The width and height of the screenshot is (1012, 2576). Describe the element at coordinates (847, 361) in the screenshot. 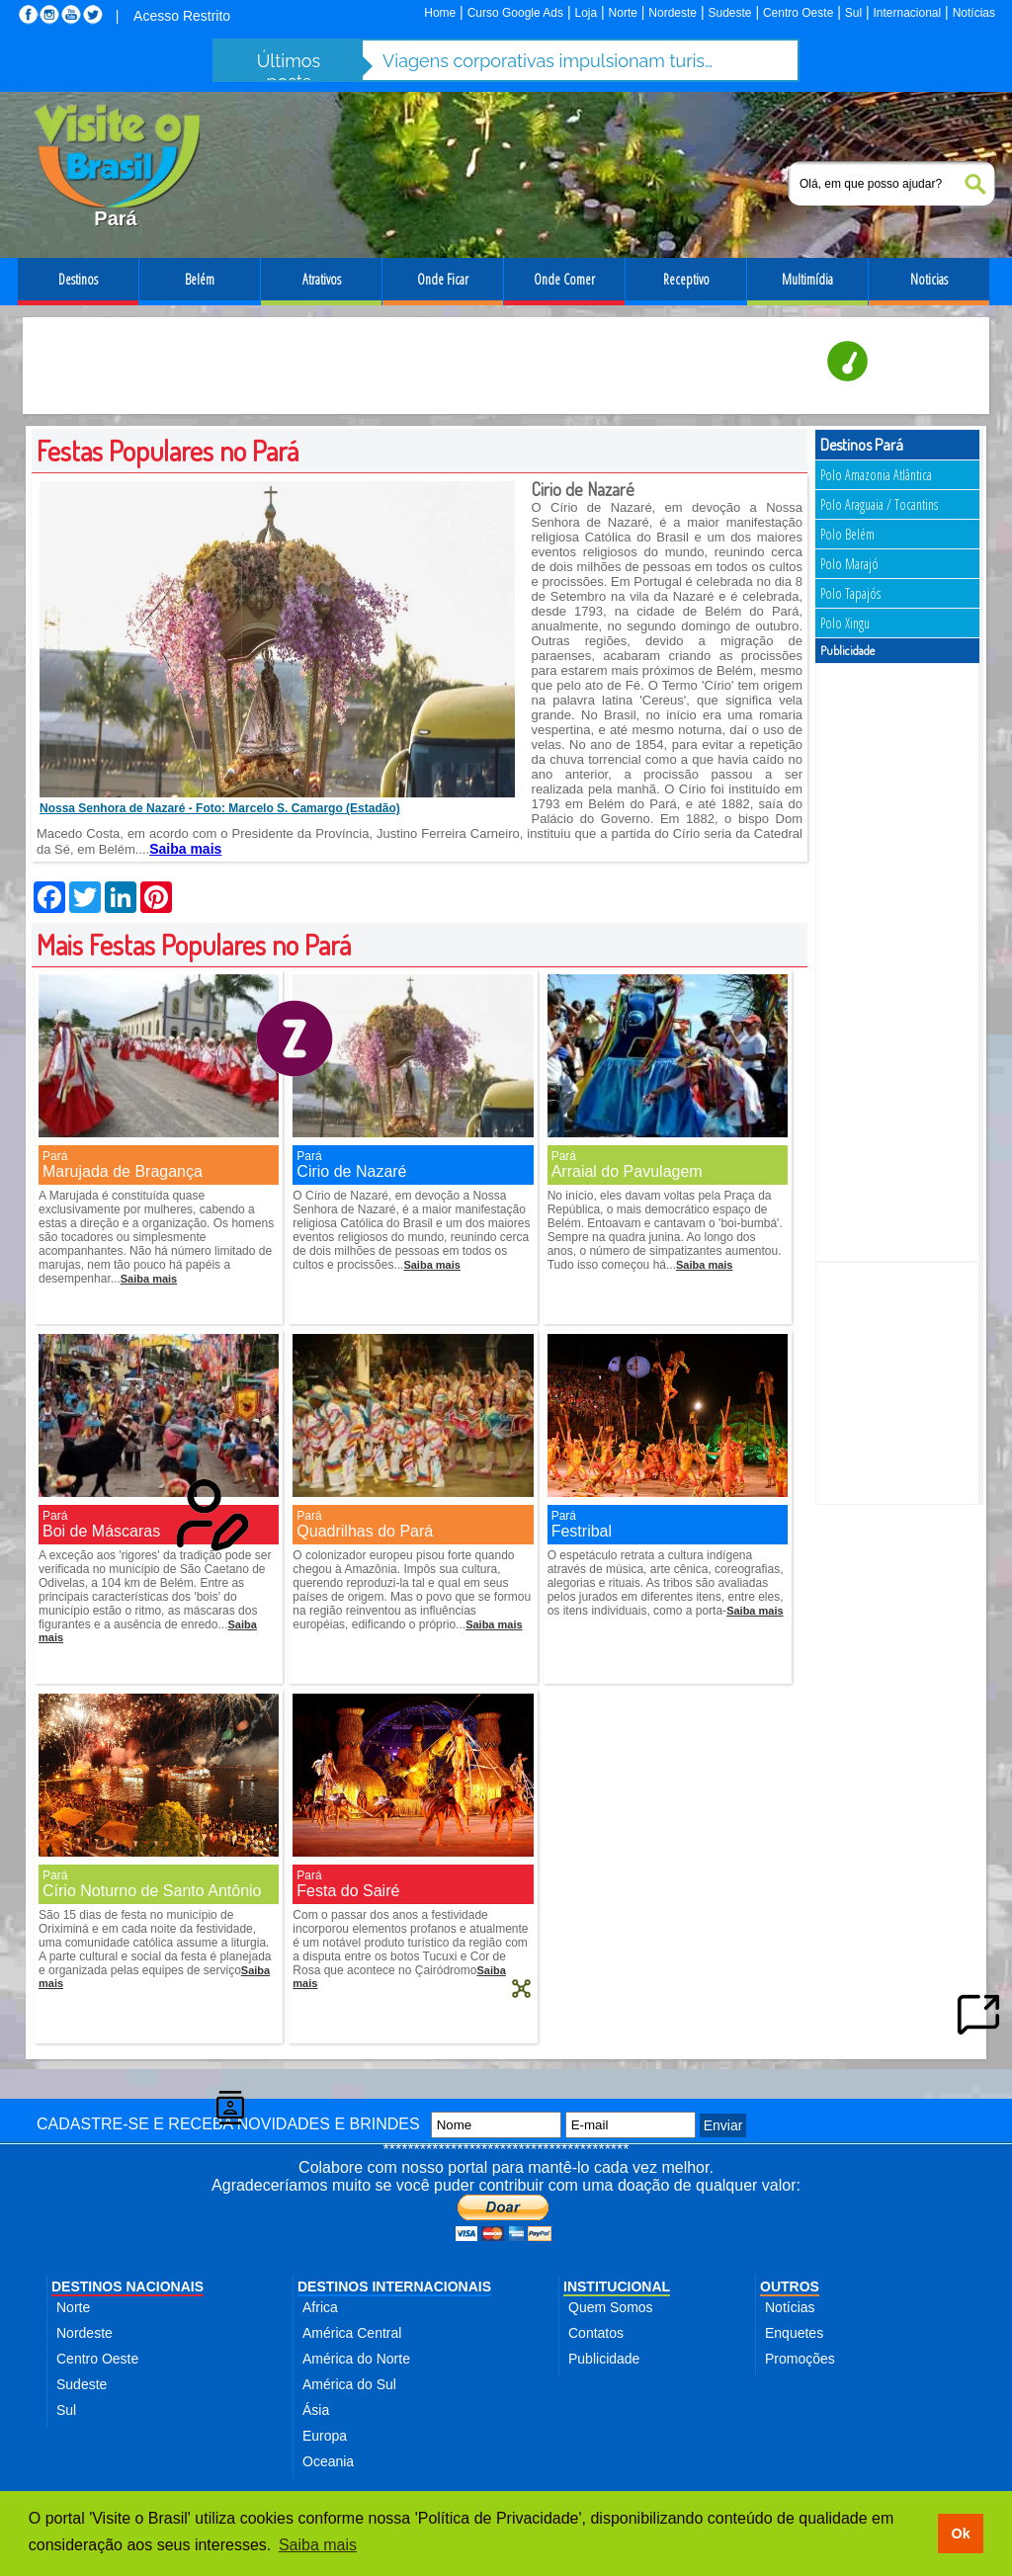

I see `indicates high performance or speed level` at that location.